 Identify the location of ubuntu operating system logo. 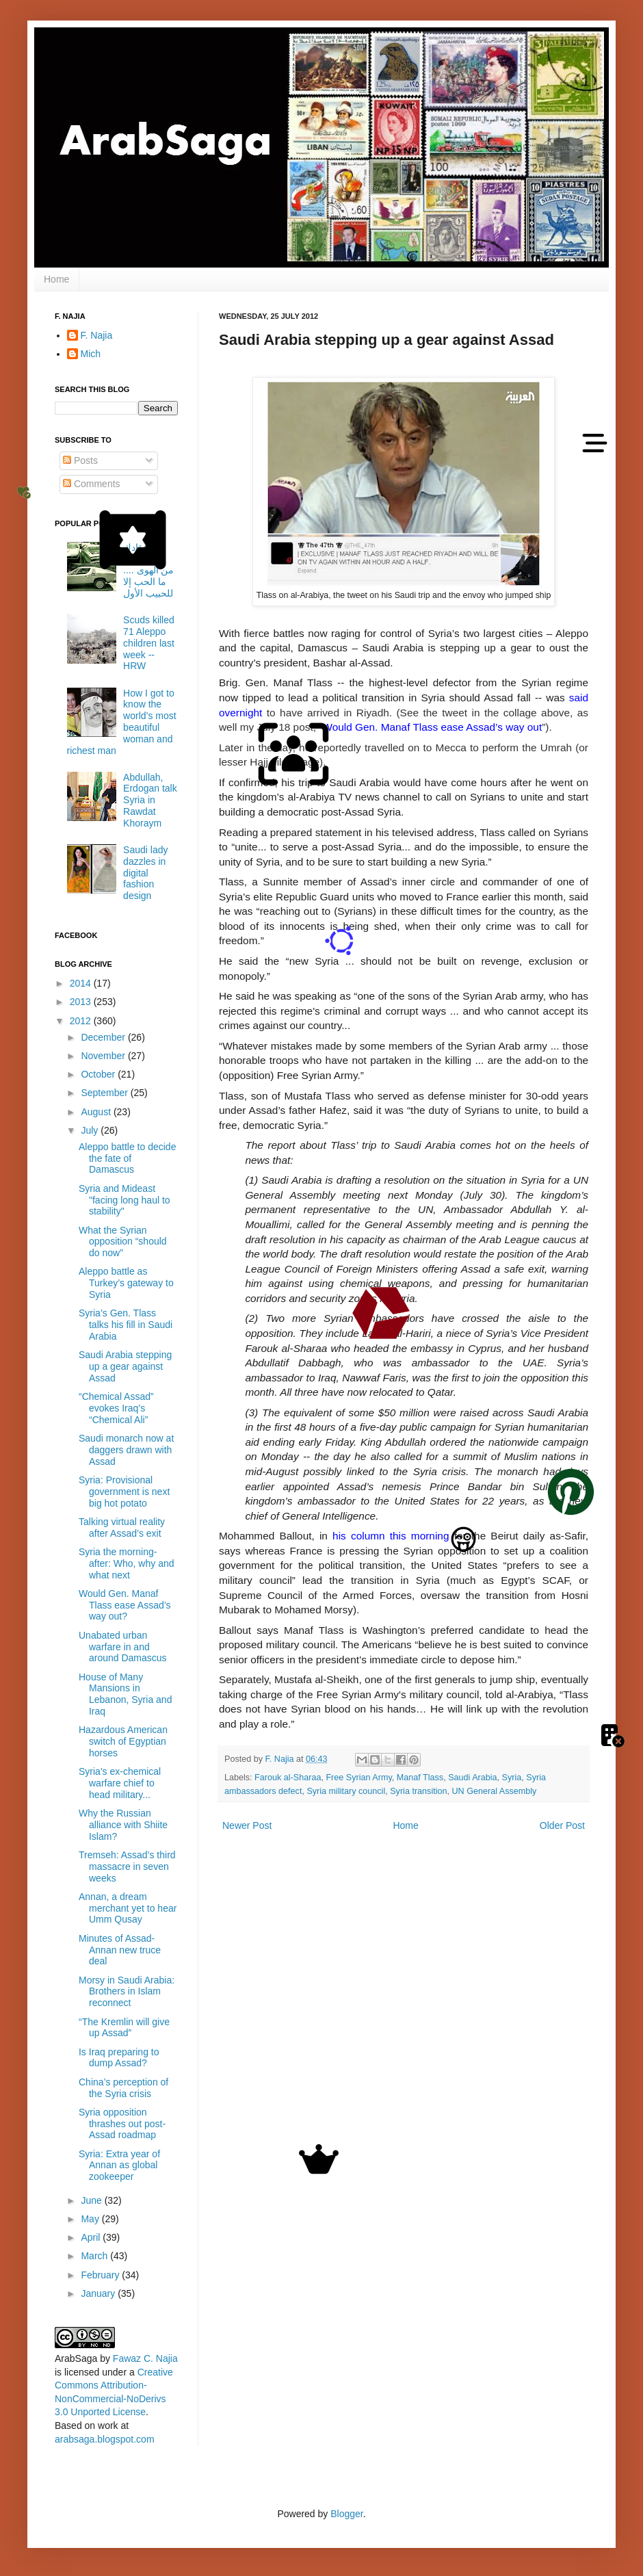
(341, 941).